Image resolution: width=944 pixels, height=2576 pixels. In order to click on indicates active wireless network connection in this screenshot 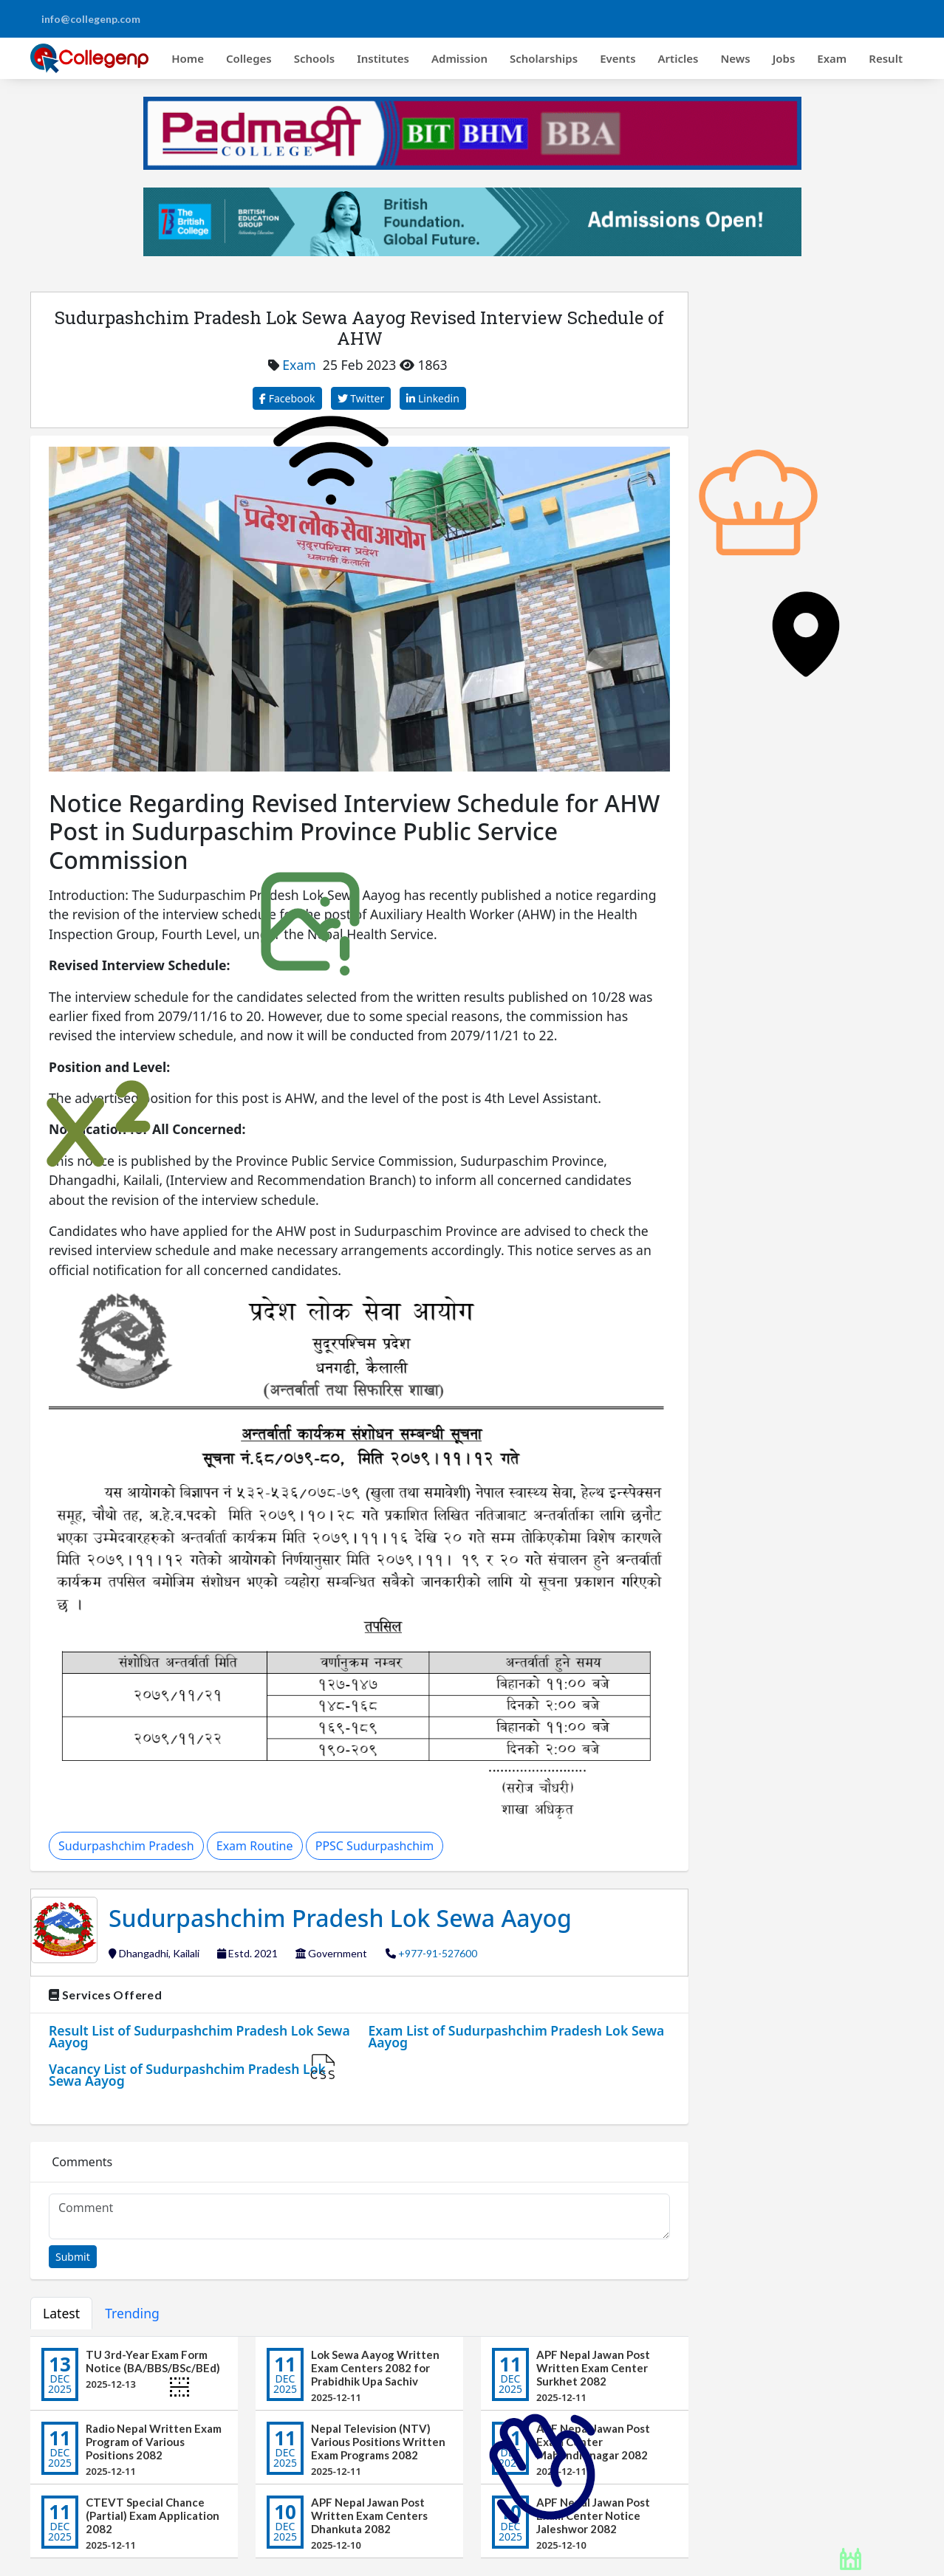, I will do `click(331, 458)`.